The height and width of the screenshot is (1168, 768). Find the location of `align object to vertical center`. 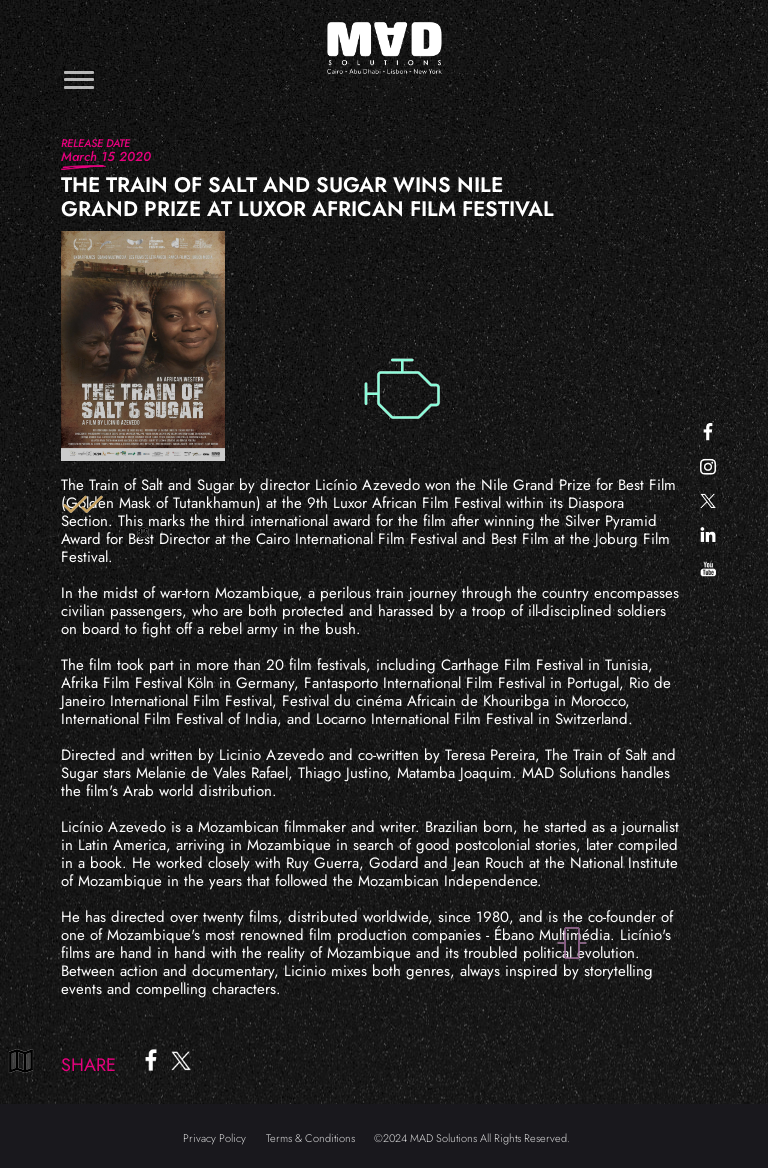

align object to vertical center is located at coordinates (572, 943).